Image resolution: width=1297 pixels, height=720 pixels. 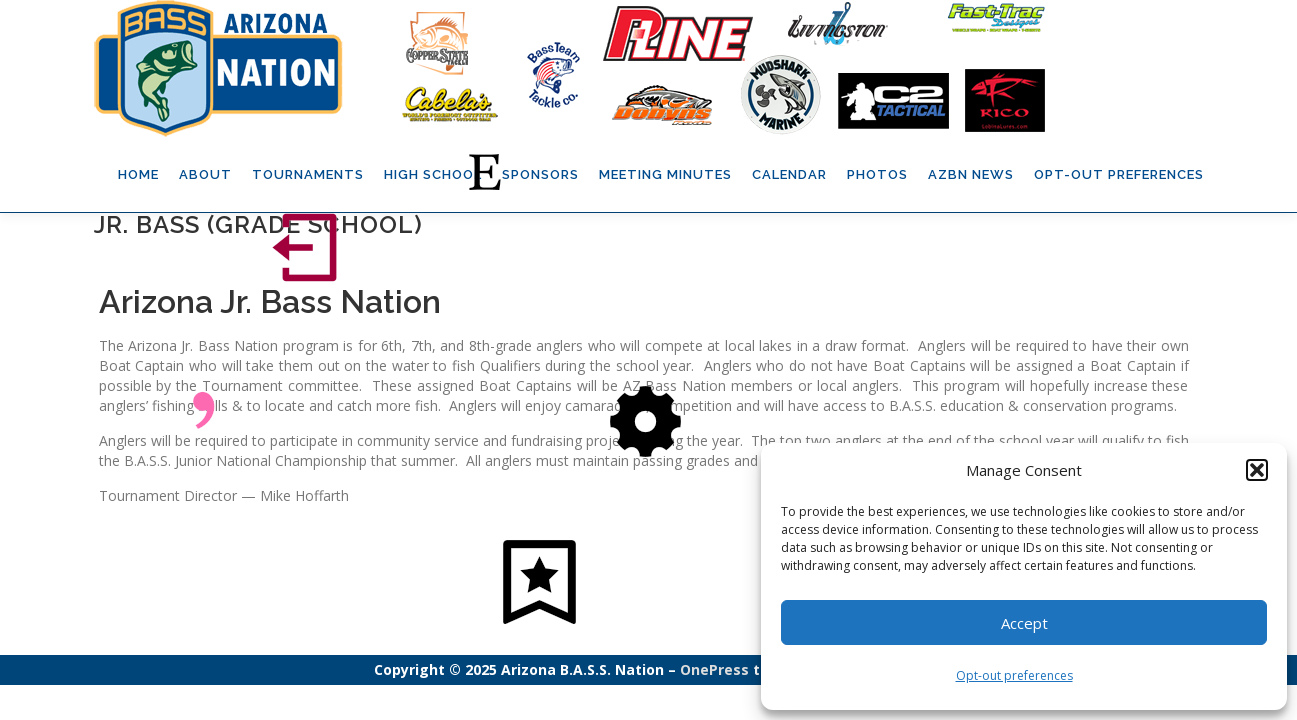 I want to click on log out of your account, so click(x=309, y=247).